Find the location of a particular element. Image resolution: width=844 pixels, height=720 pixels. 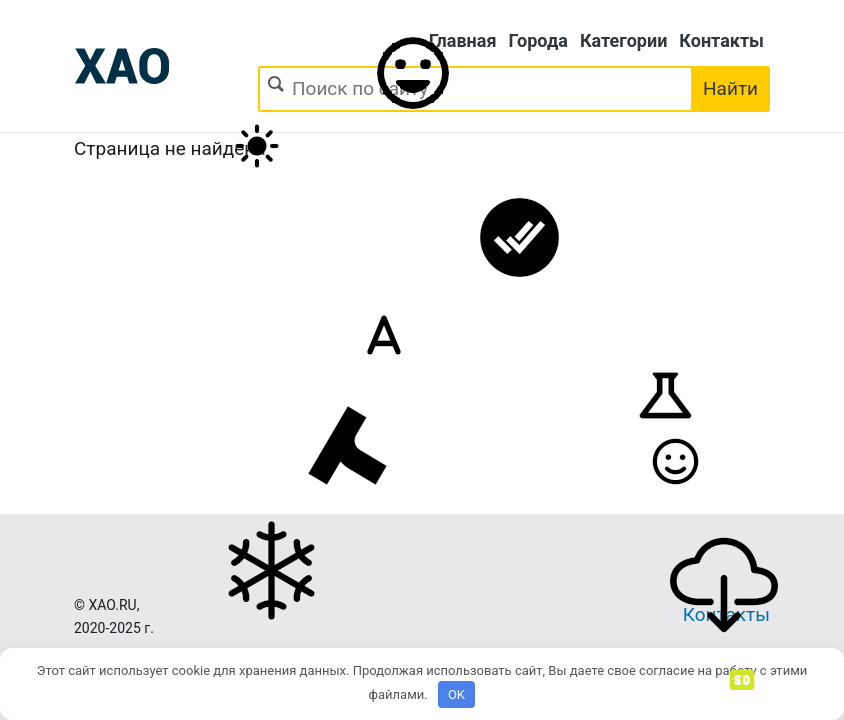

indicates text formatting or font options is located at coordinates (384, 335).